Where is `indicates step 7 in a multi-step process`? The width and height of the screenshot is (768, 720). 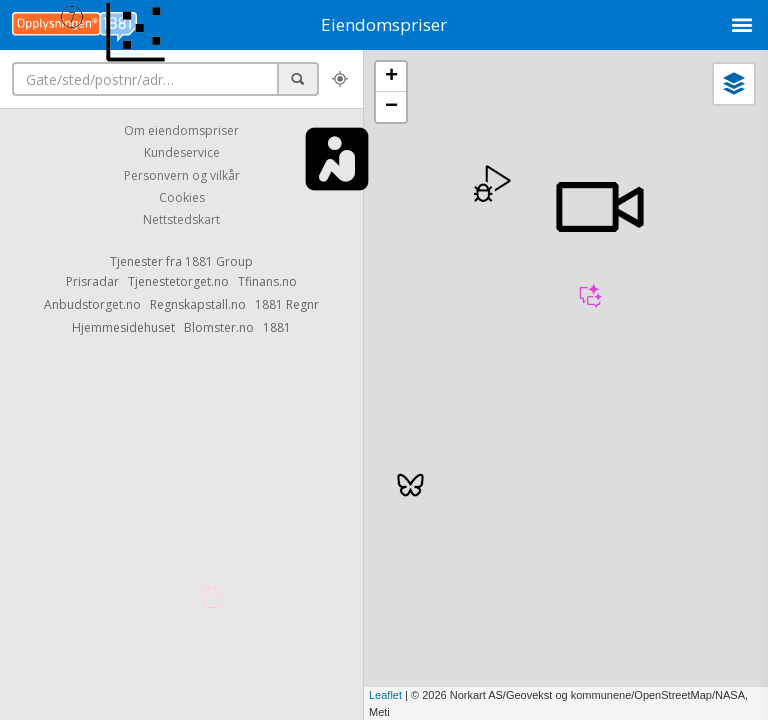 indicates step 7 in a multi-step process is located at coordinates (72, 17).